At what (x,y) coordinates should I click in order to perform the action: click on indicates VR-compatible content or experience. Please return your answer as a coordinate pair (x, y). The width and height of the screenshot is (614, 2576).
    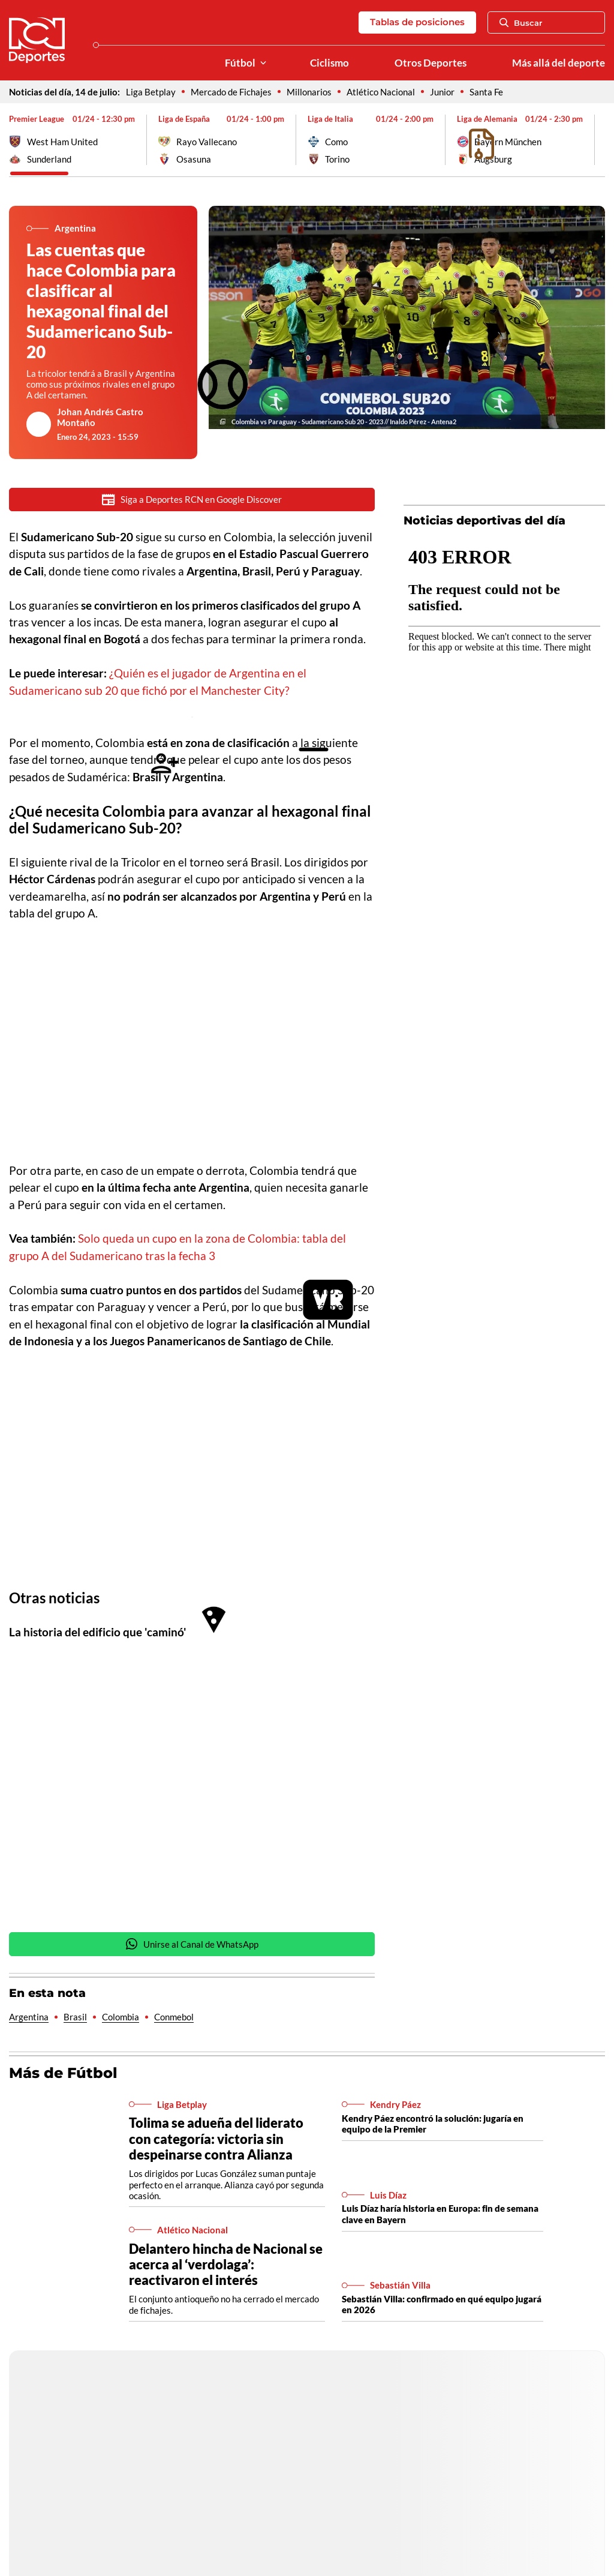
    Looking at the image, I should click on (328, 1300).